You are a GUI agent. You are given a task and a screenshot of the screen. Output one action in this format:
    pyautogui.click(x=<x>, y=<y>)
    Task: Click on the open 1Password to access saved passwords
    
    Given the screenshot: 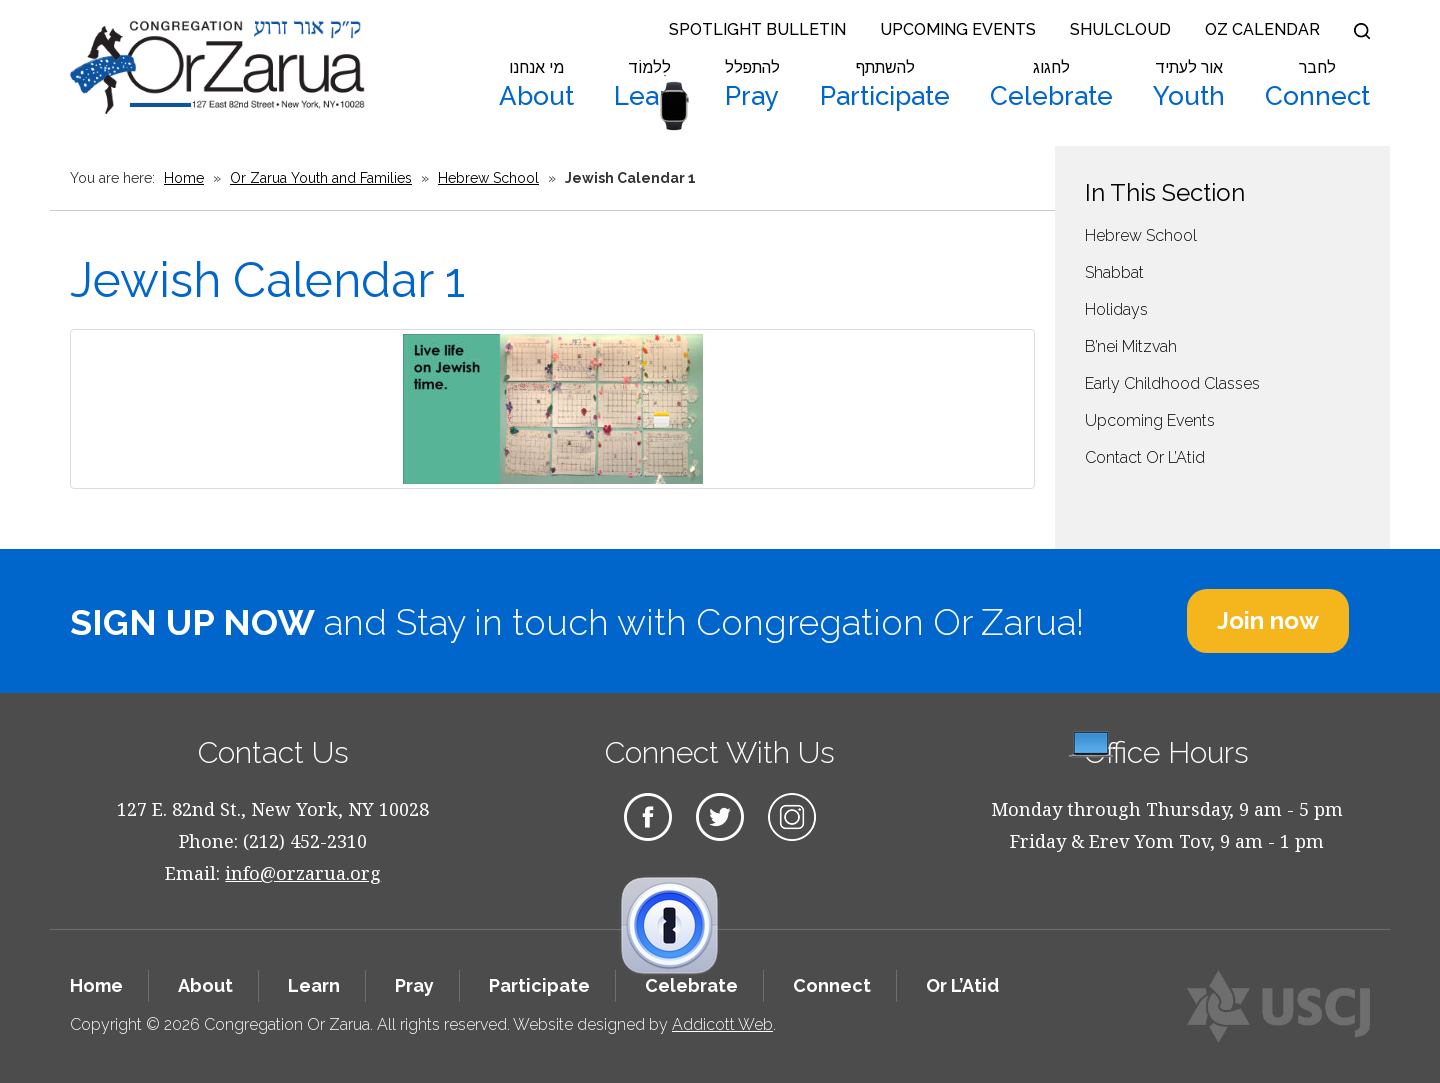 What is the action you would take?
    pyautogui.click(x=669, y=925)
    